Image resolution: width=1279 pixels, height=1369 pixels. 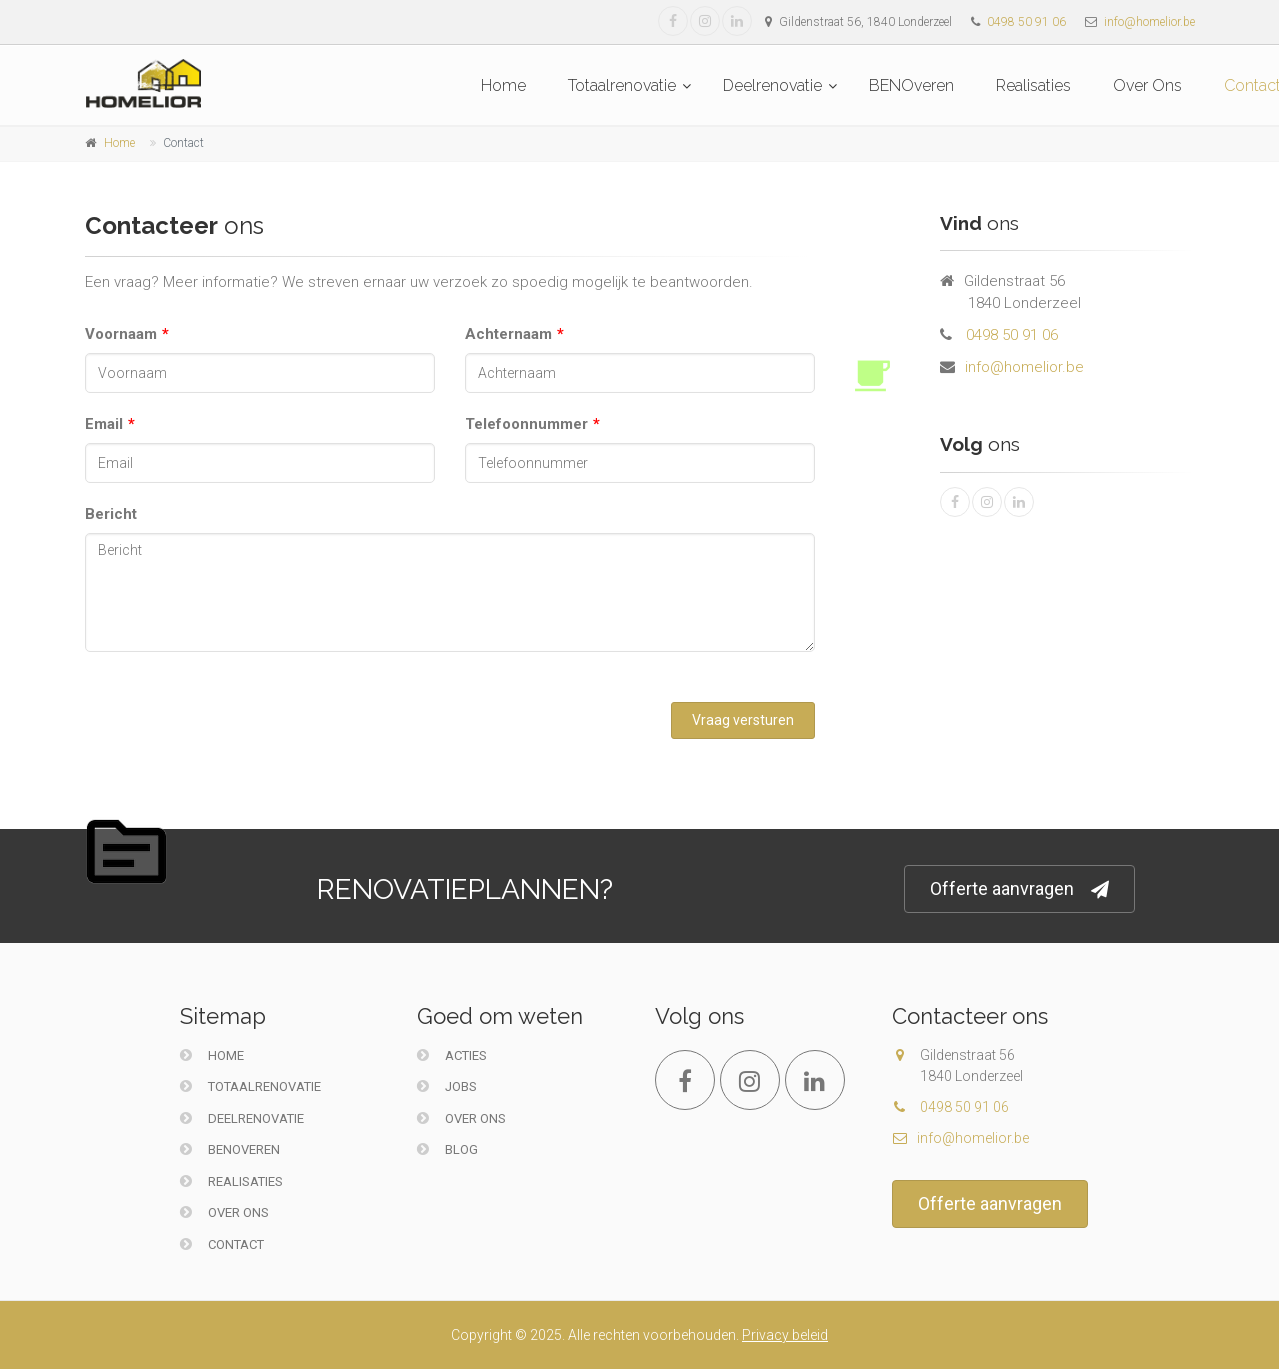 What do you see at coordinates (126, 851) in the screenshot?
I see `browse topics or categories` at bounding box center [126, 851].